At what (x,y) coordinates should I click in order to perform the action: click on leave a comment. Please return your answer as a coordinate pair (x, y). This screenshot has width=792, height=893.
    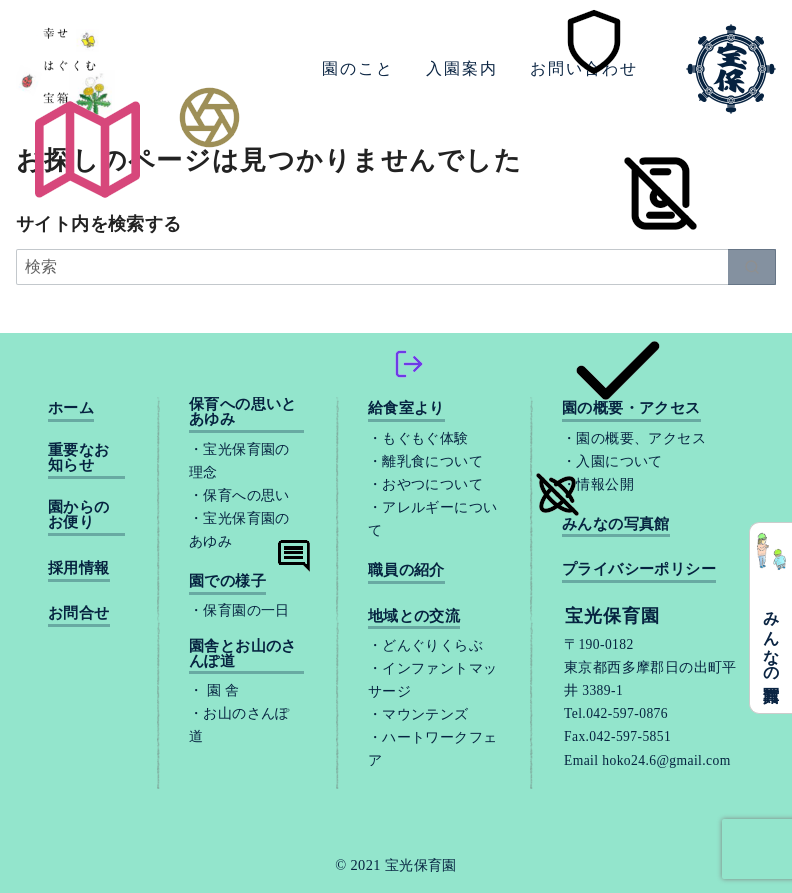
    Looking at the image, I should click on (294, 556).